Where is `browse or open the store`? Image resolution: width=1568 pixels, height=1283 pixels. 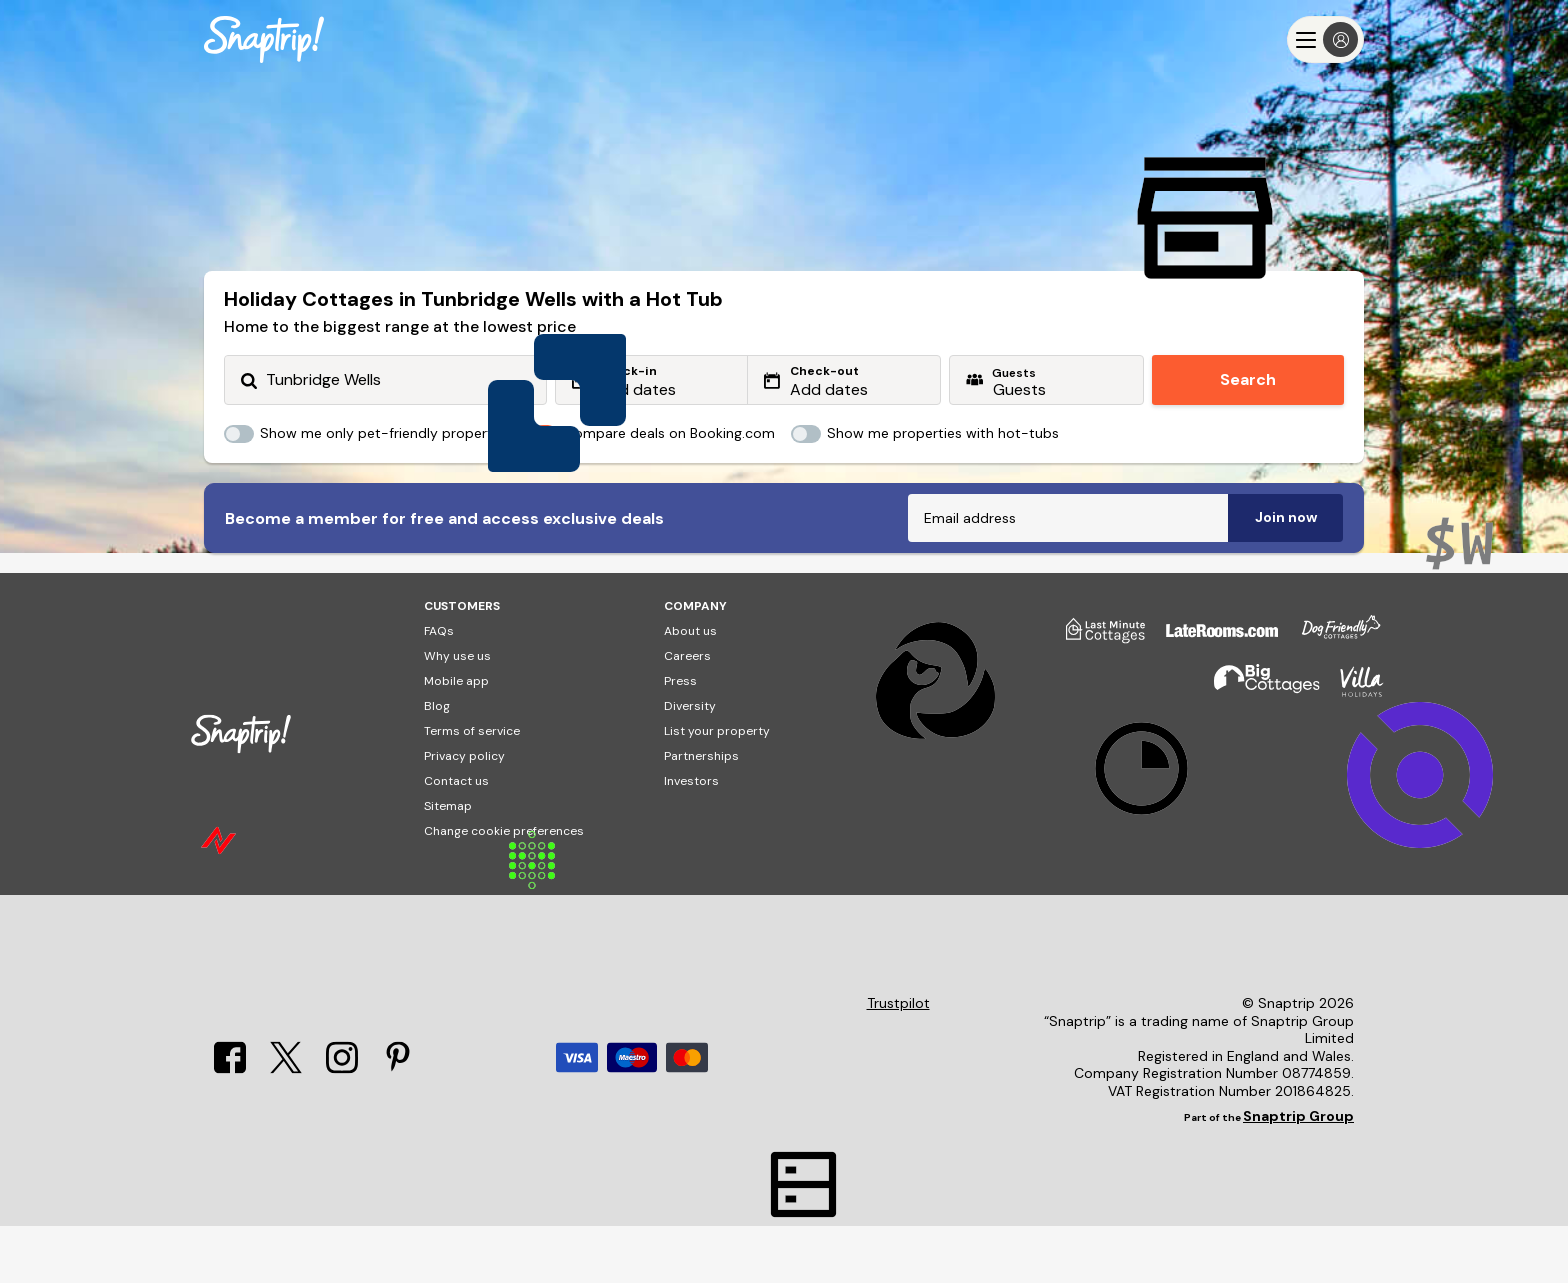 browse or open the store is located at coordinates (1205, 218).